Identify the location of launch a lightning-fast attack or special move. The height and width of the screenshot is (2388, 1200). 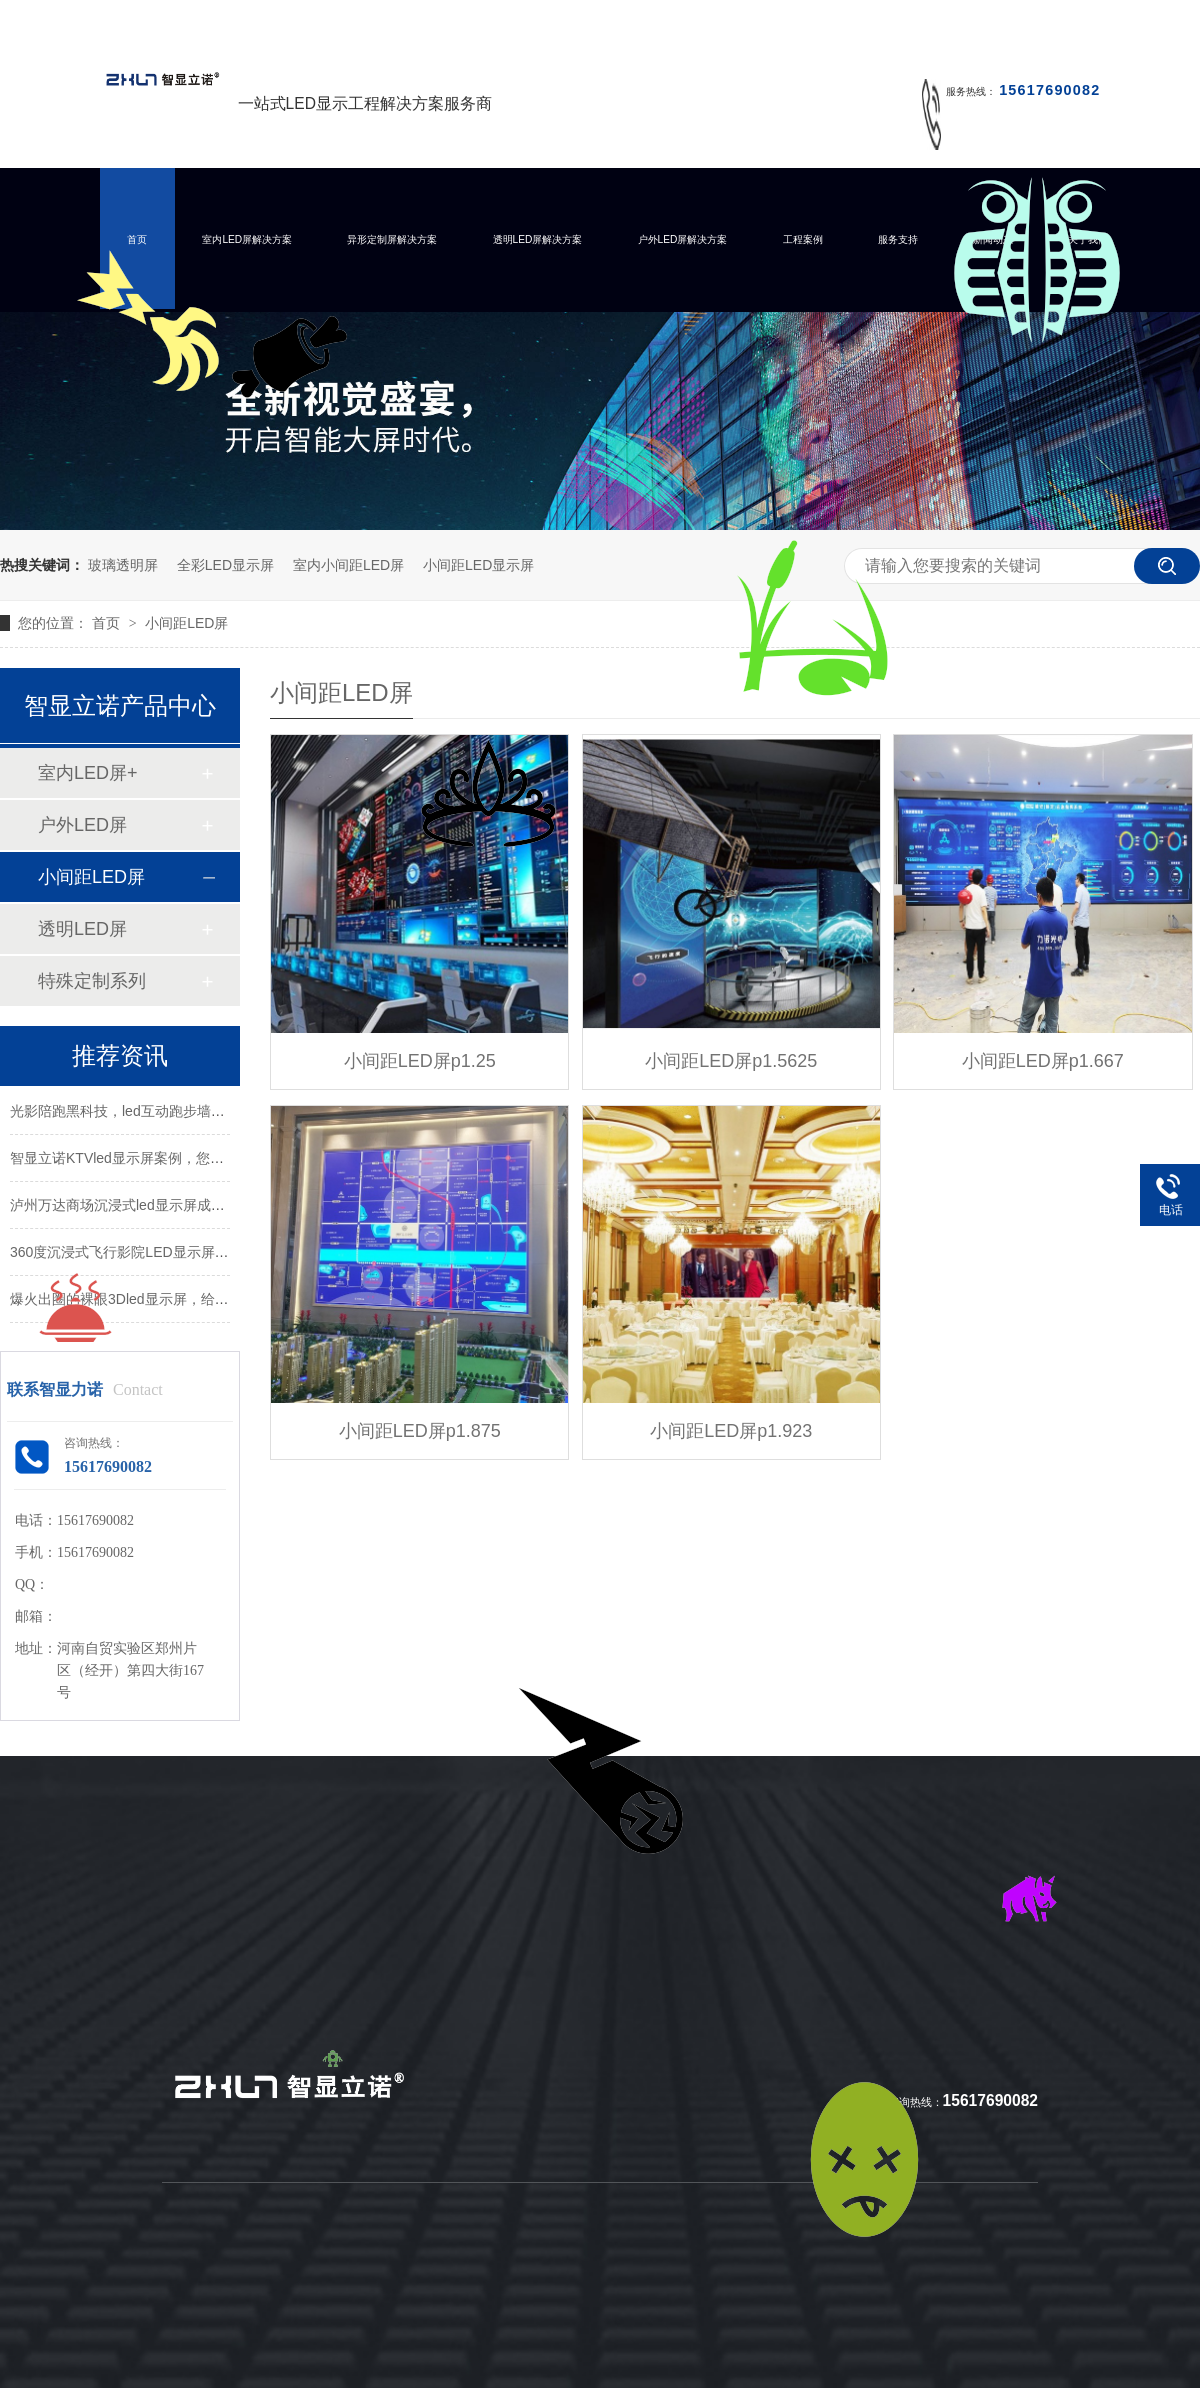
(601, 1772).